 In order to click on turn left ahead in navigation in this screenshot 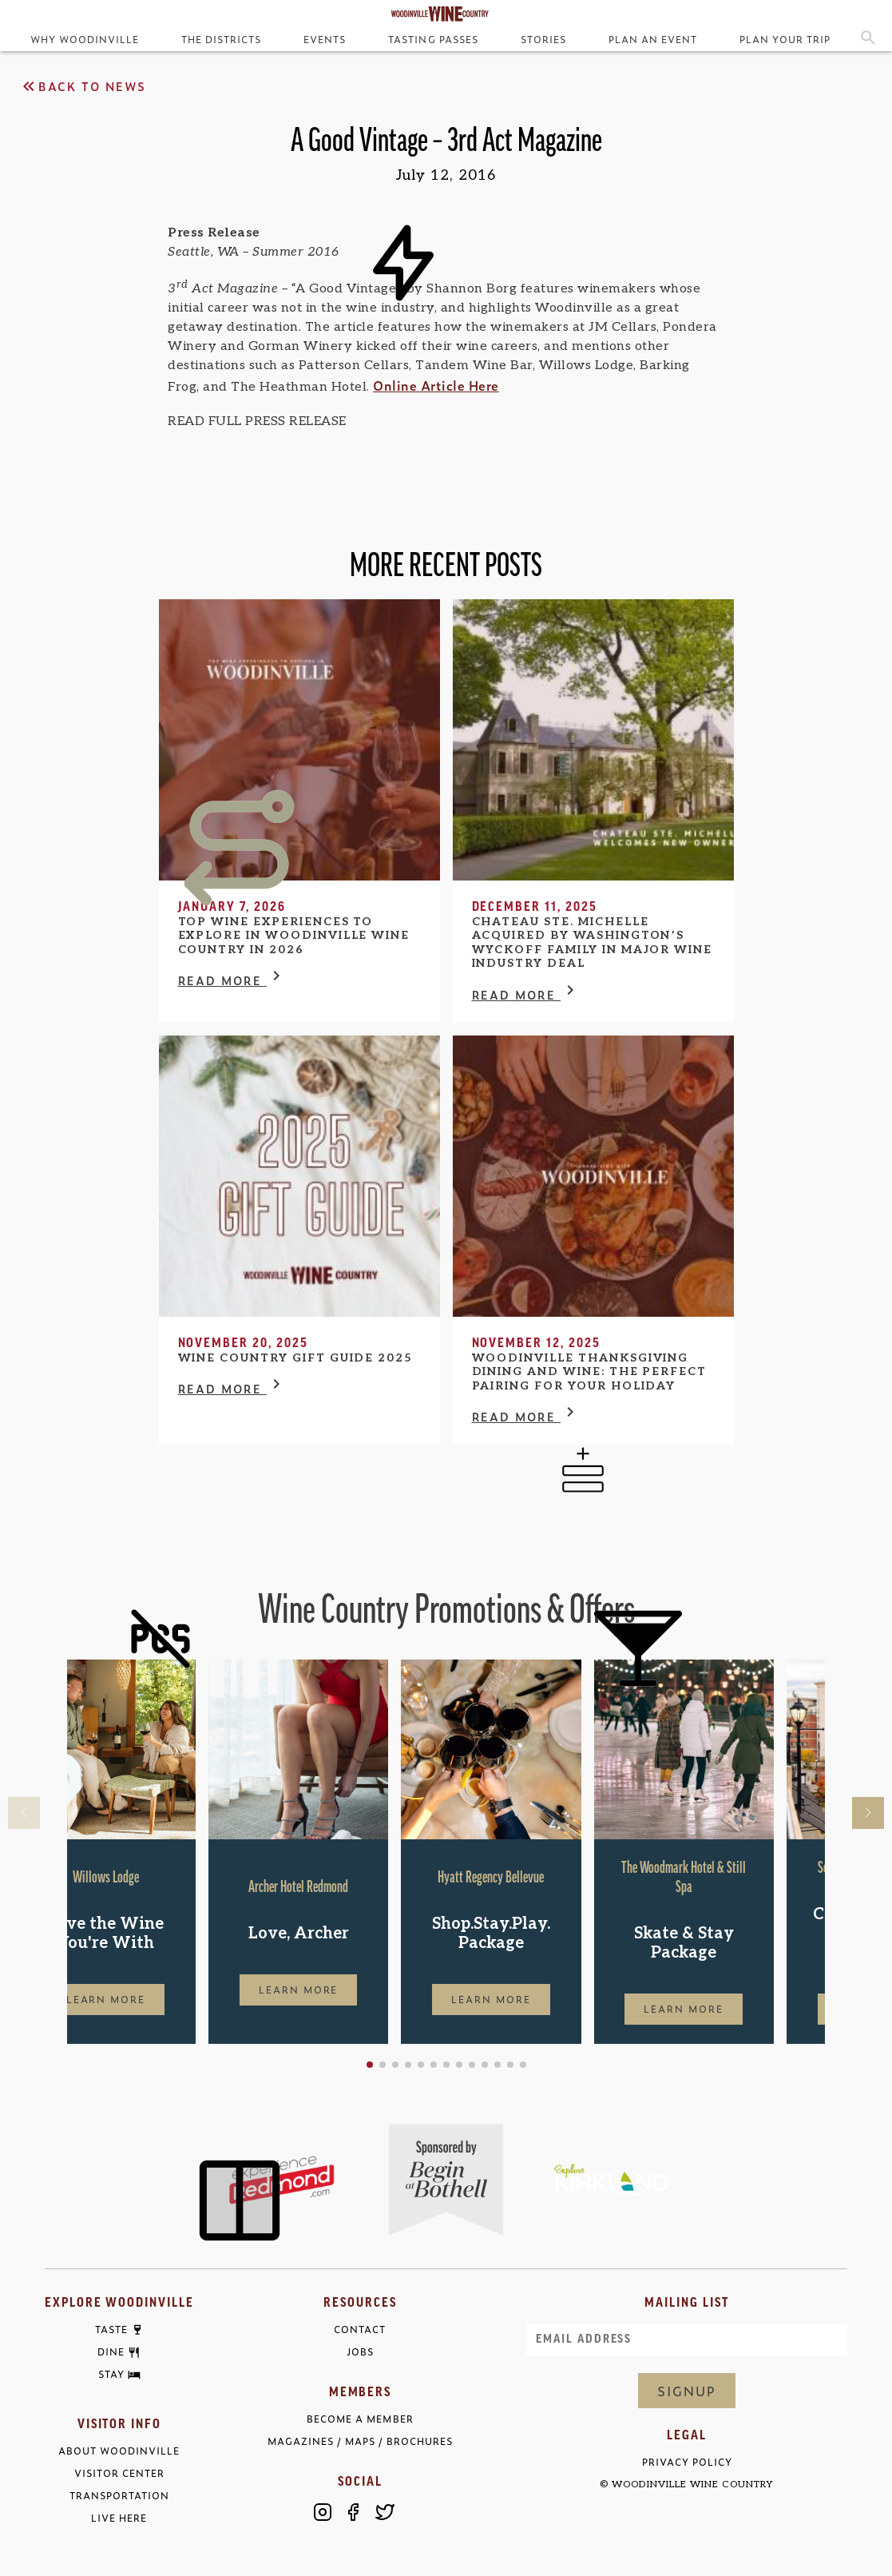, I will do `click(239, 845)`.